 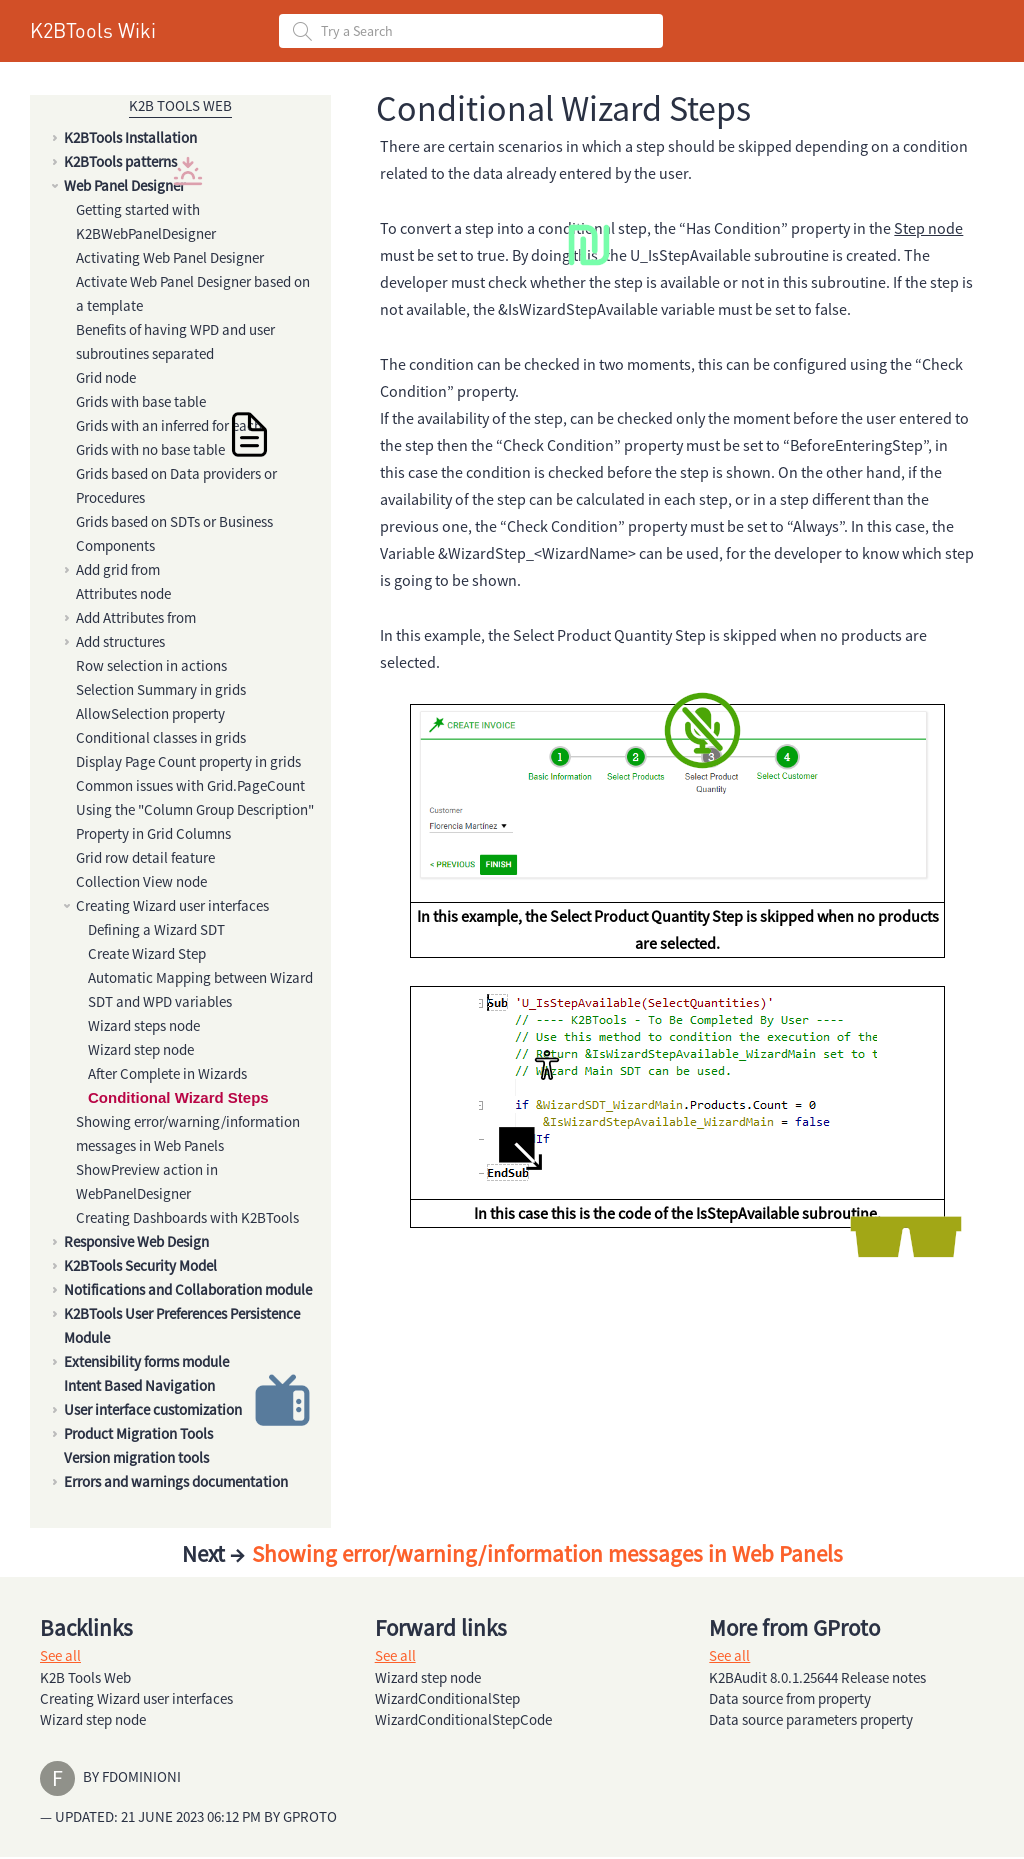 I want to click on enable reading or accessibility mode, so click(x=906, y=1235).